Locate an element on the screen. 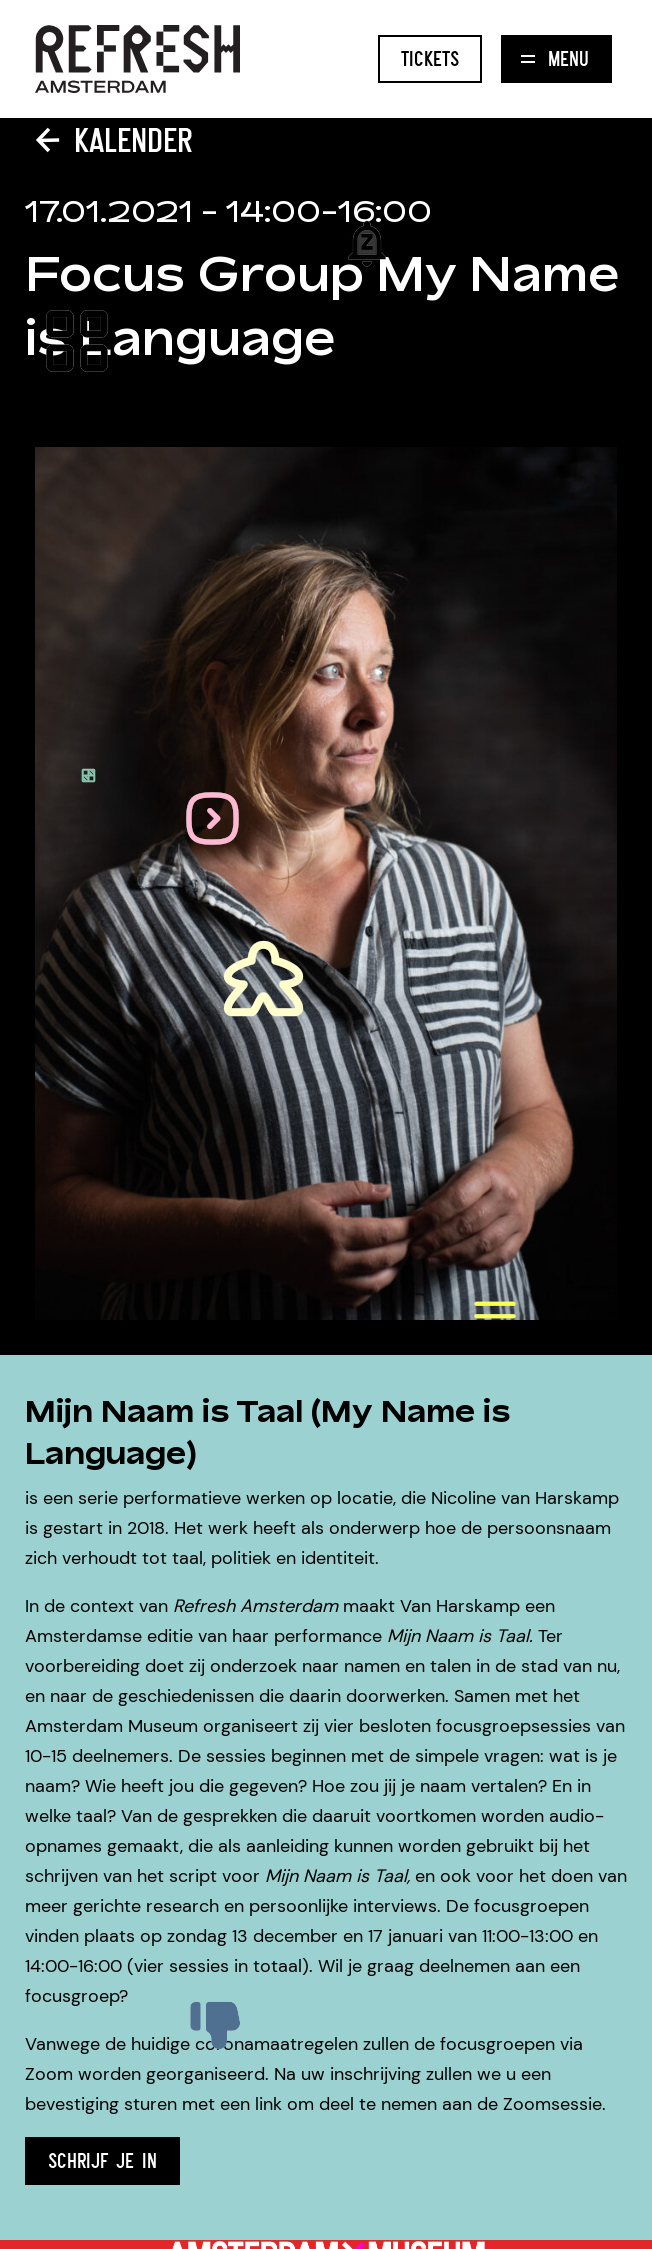  toggle transparency grid view is located at coordinates (88, 775).